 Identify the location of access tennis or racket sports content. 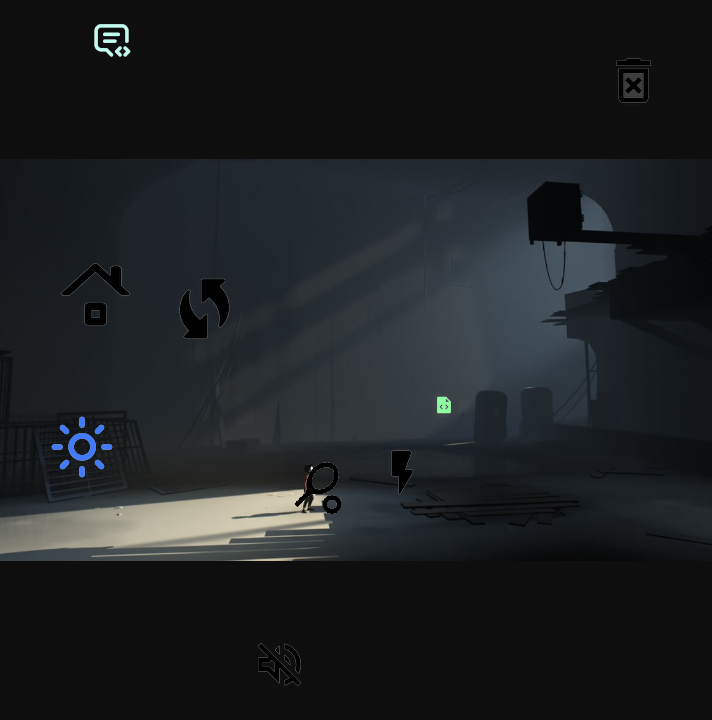
(318, 488).